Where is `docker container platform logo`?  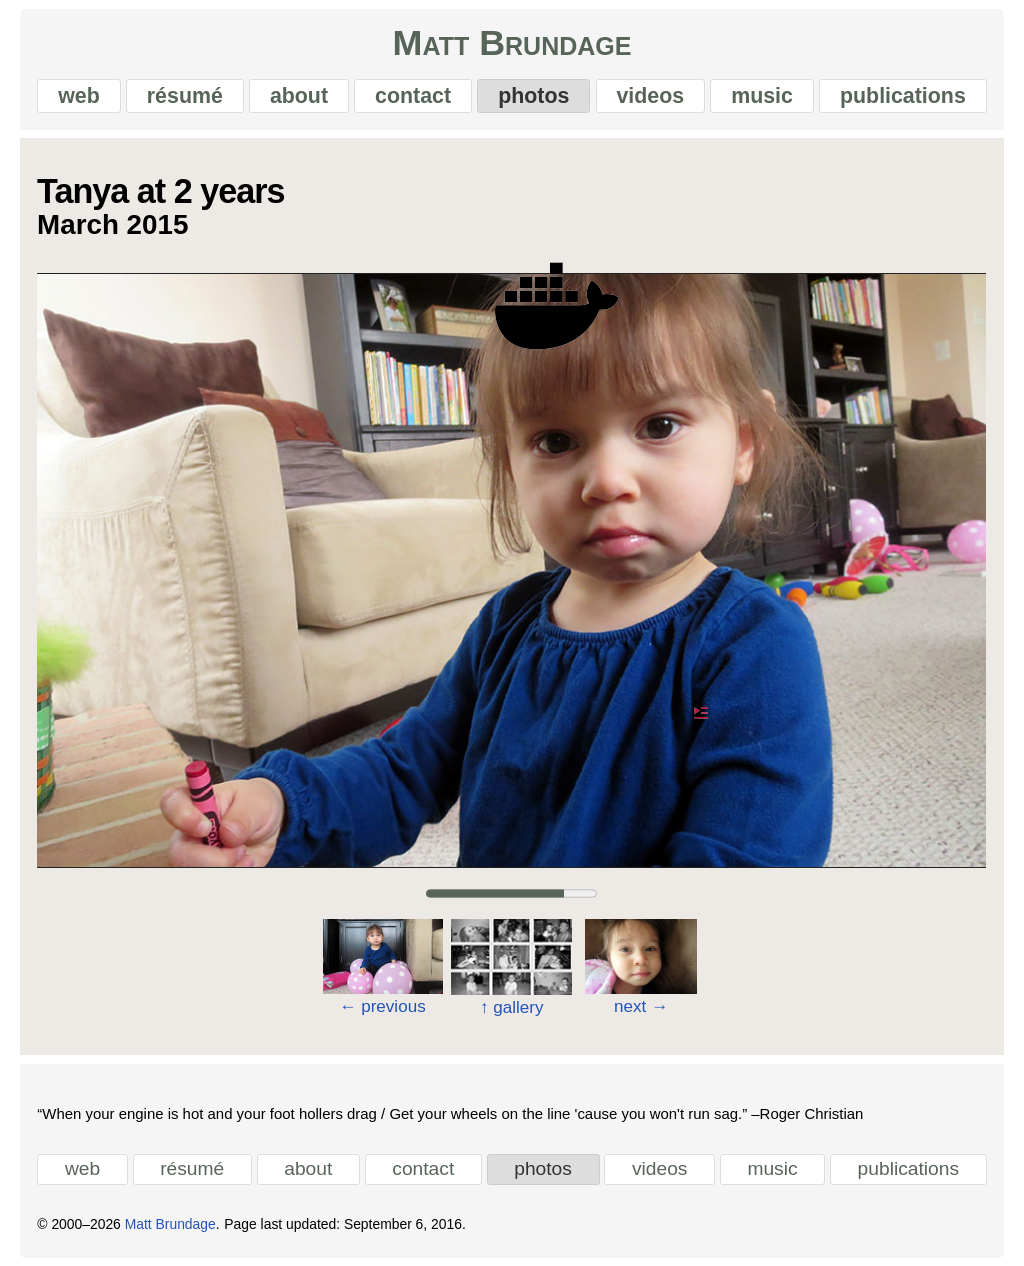 docker container platform logo is located at coordinates (557, 306).